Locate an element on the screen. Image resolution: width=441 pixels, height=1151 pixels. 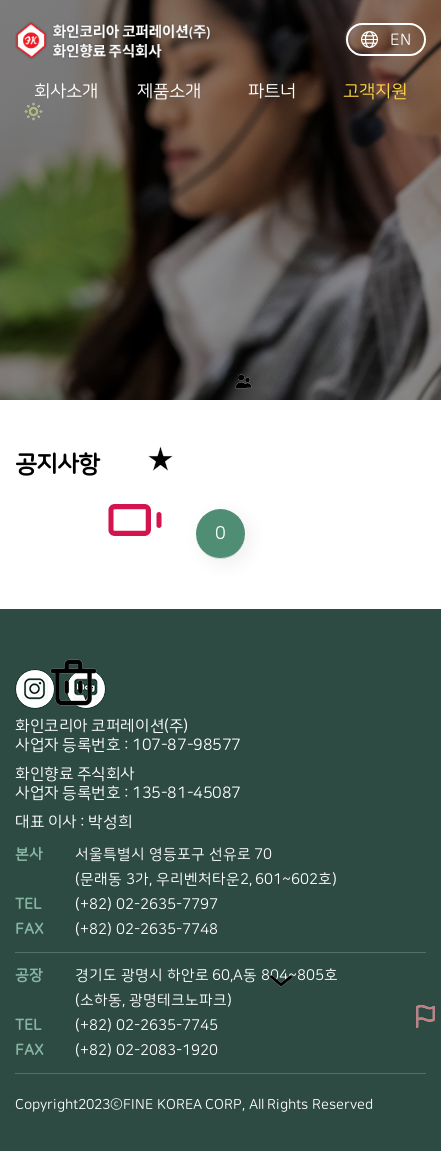
expand dropdown menu or content is located at coordinates (281, 980).